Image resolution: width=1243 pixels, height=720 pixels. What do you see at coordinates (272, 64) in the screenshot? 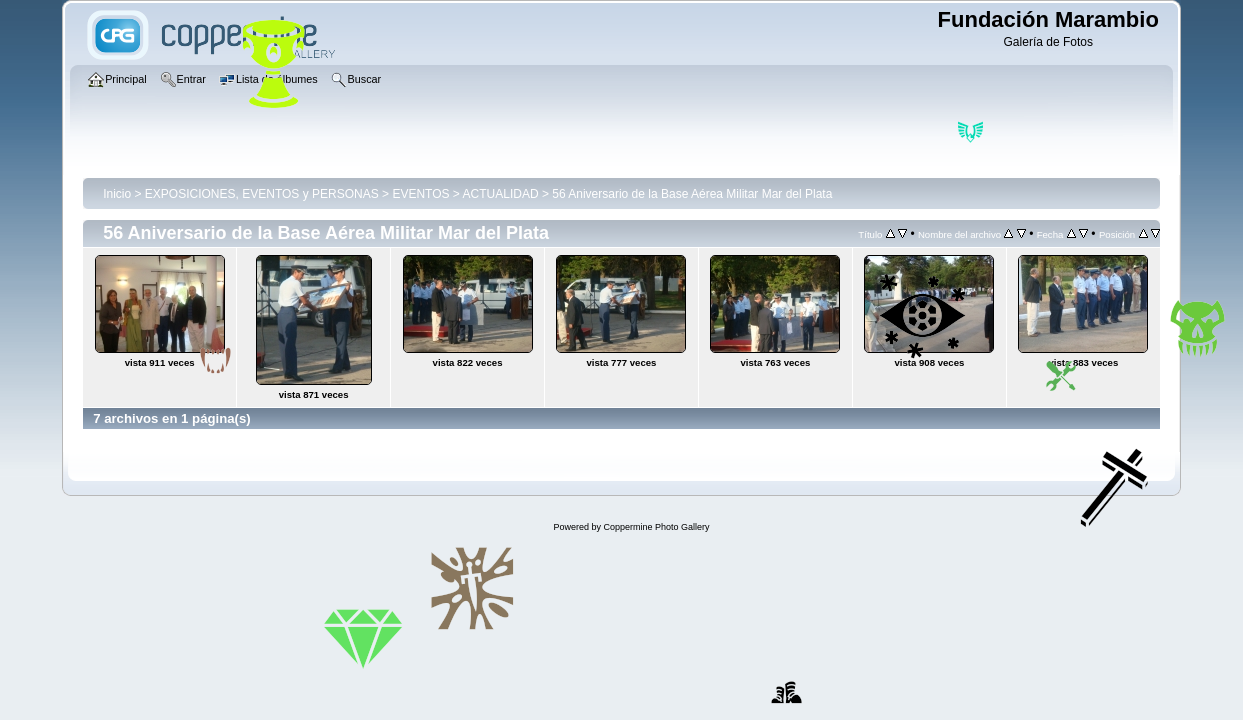
I see `view achievements or trophies` at bounding box center [272, 64].